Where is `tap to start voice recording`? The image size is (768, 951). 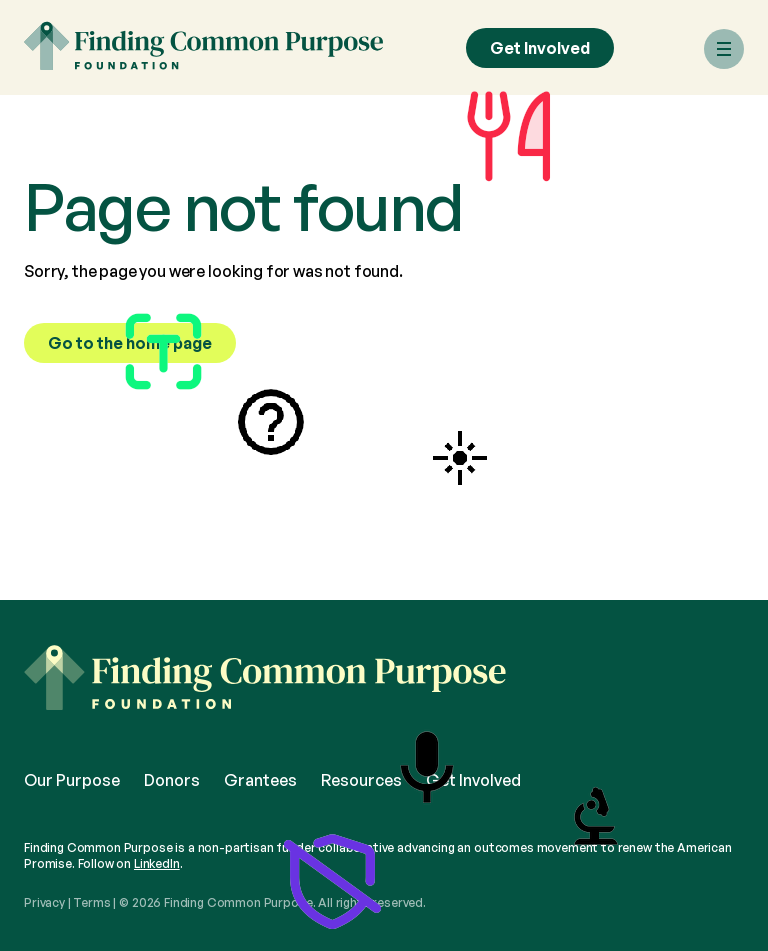
tap to start voice recording is located at coordinates (427, 769).